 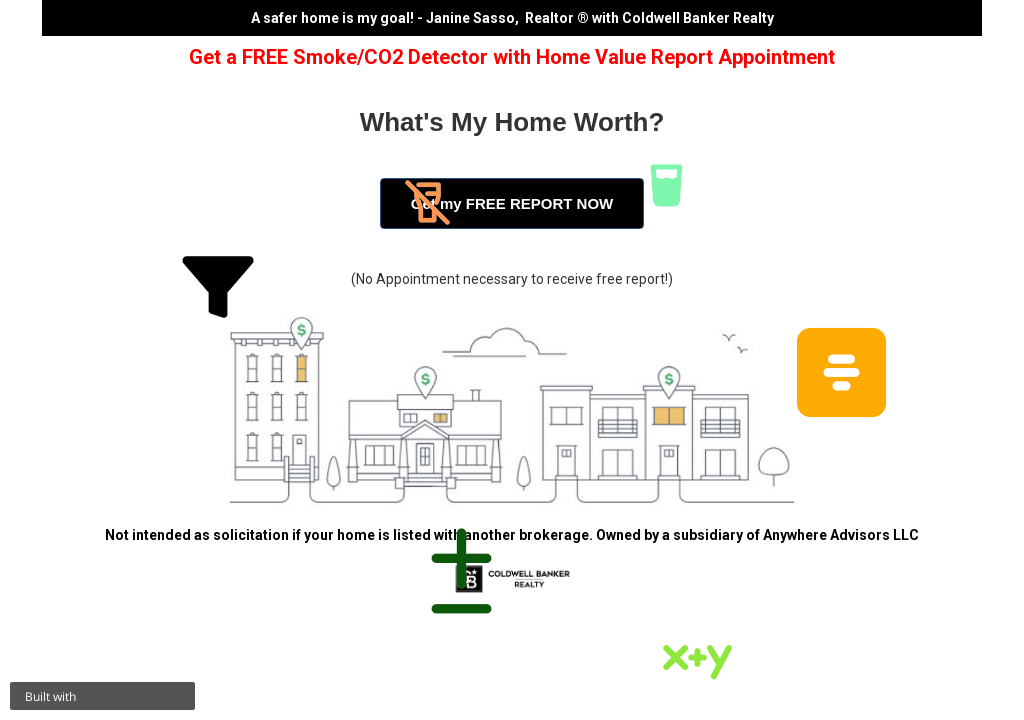 What do you see at coordinates (841, 372) in the screenshot?
I see `center align content horizontally and vertically` at bounding box center [841, 372].